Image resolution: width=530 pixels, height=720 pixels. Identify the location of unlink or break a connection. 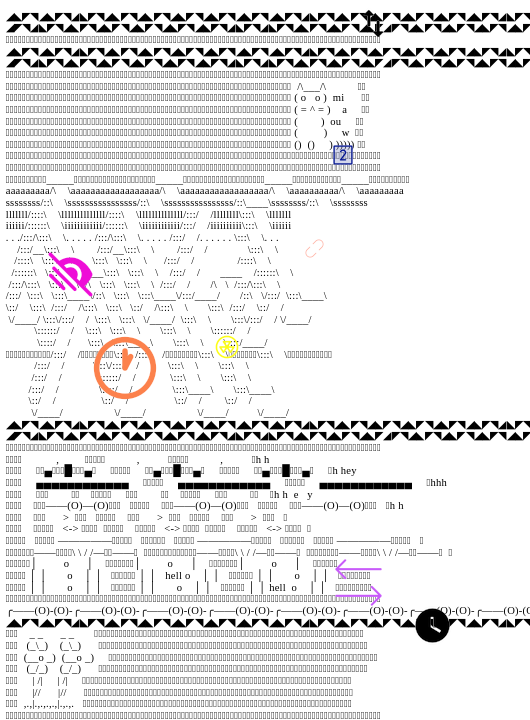
(314, 248).